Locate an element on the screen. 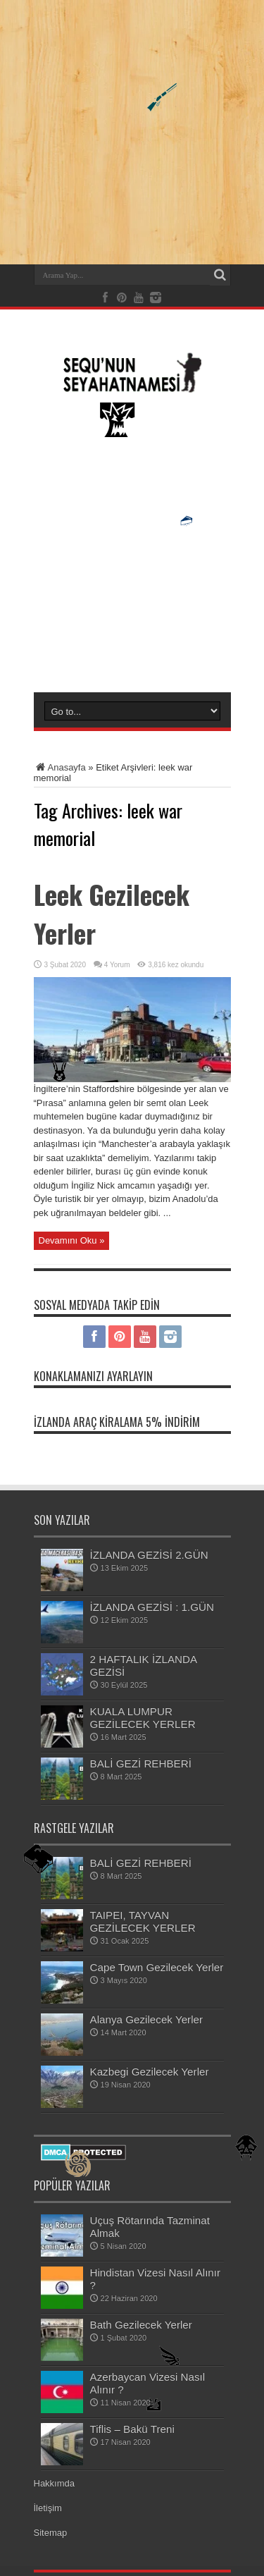  indicates flight or airborne ability in gameplay is located at coordinates (169, 2355).